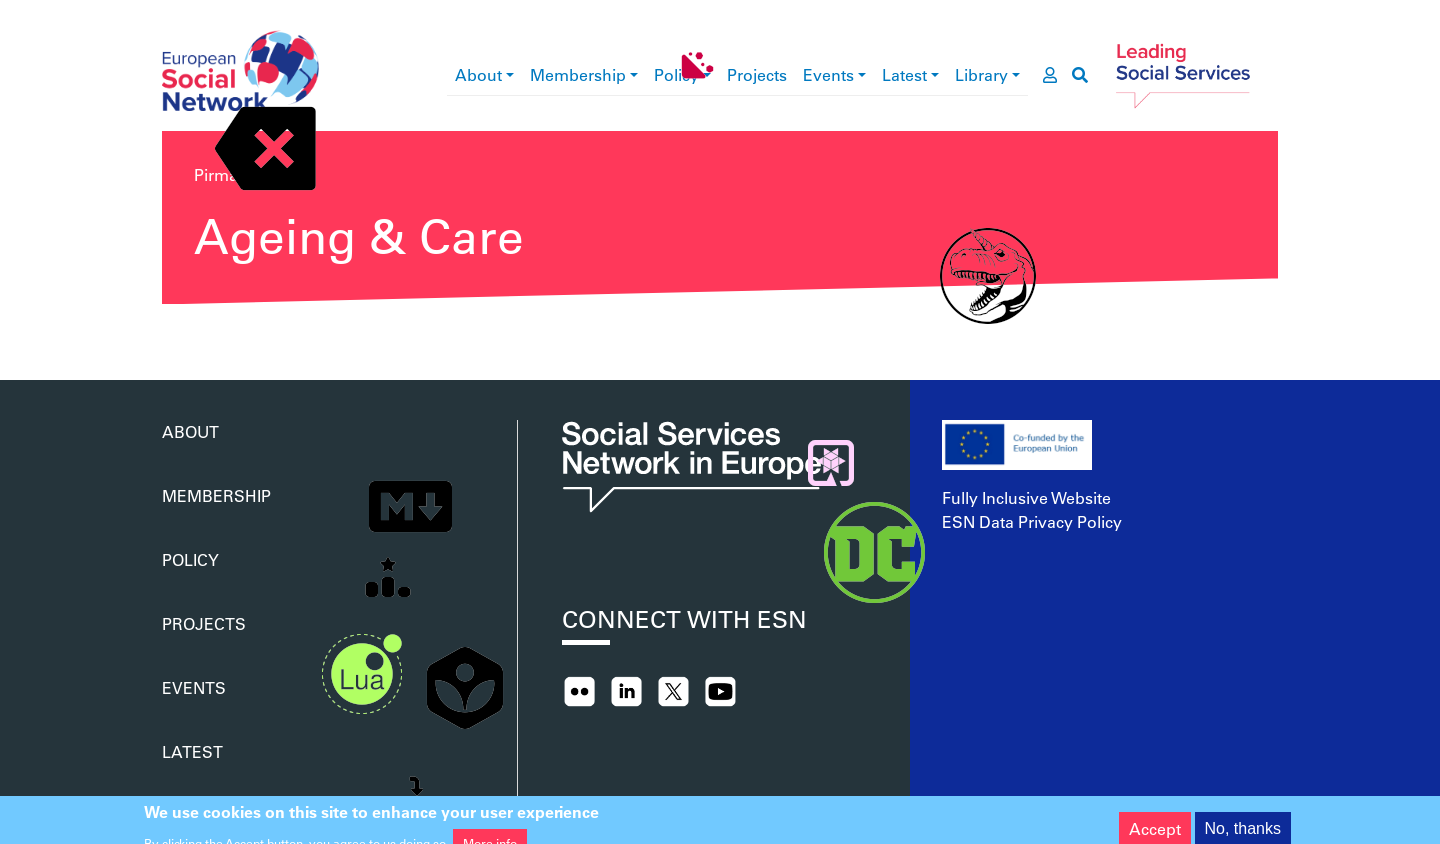 This screenshot has width=1440, height=844. Describe the element at coordinates (388, 577) in the screenshot. I see `view leaderboard rankings` at that location.